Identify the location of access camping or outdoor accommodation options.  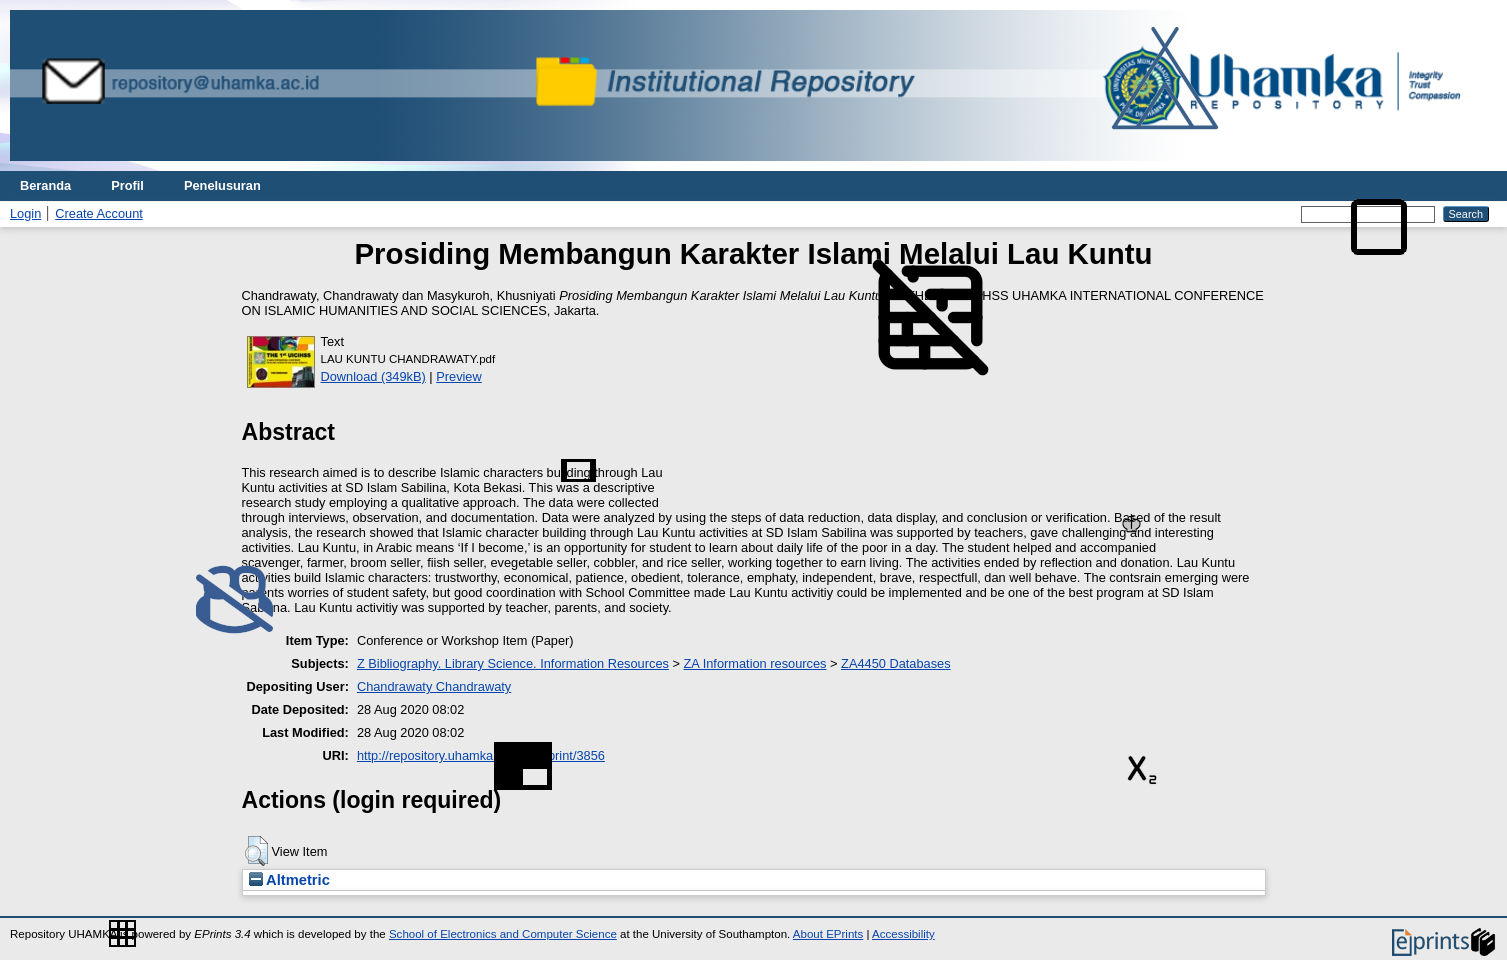
(1165, 84).